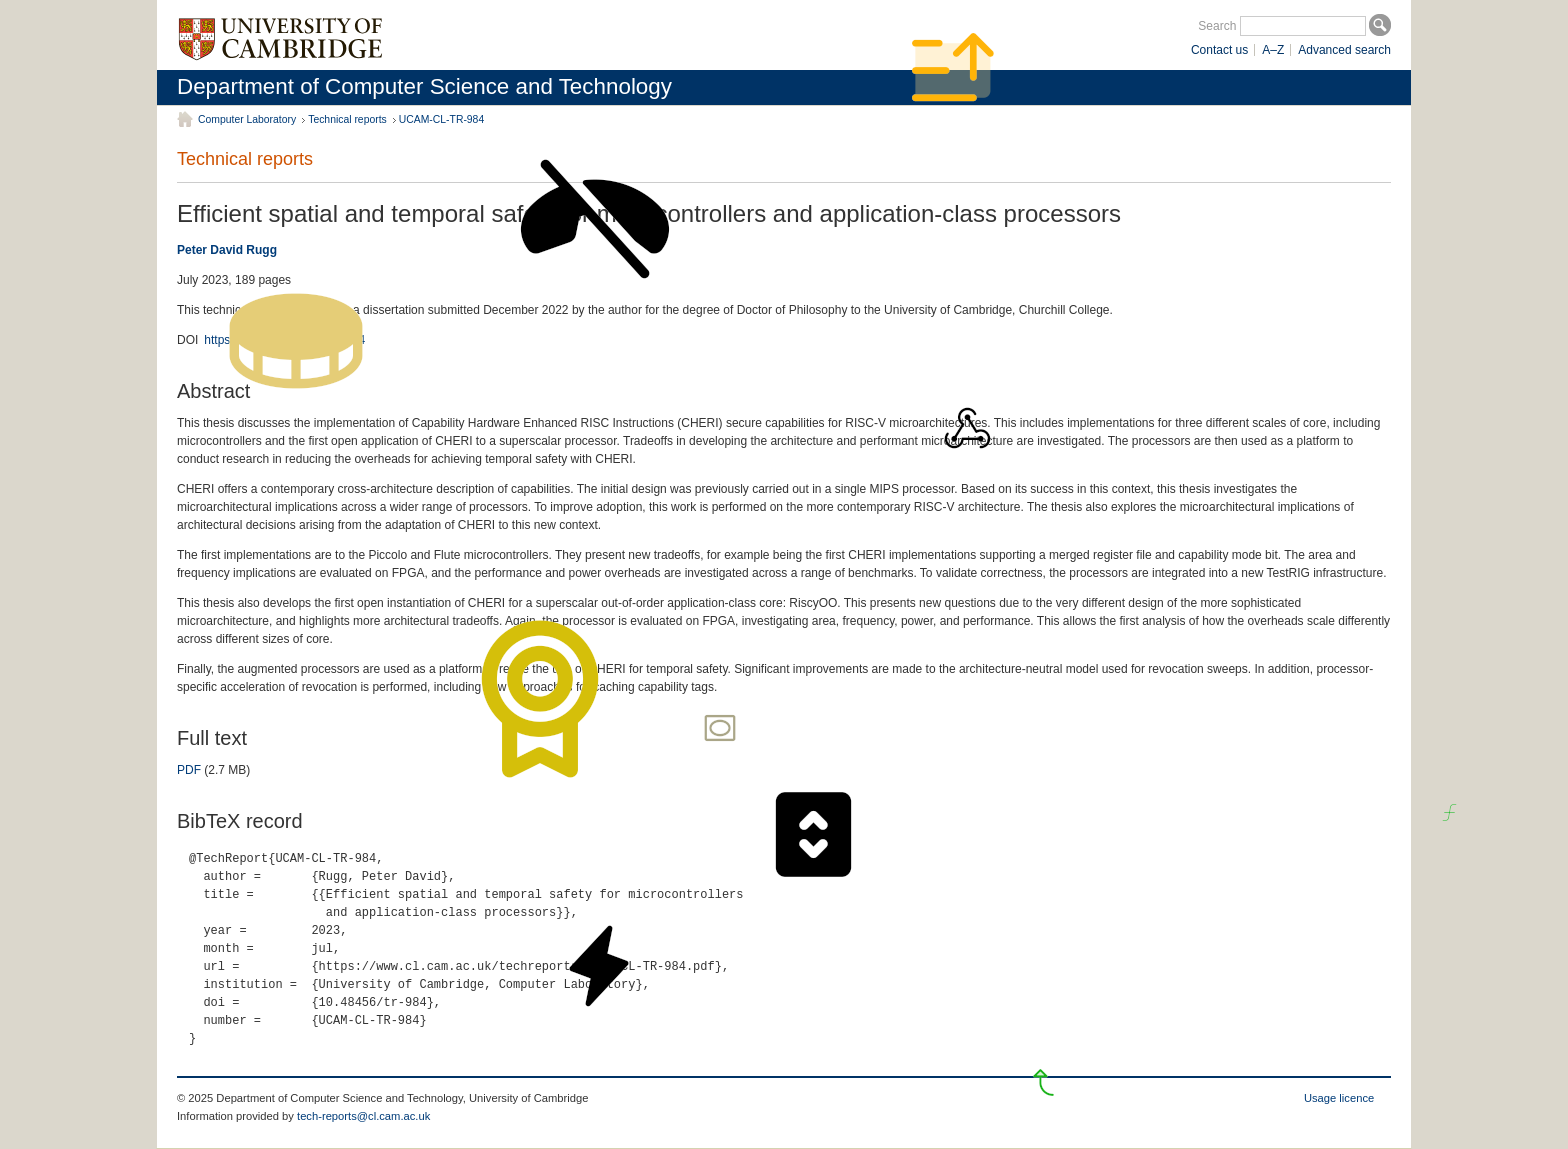  I want to click on apply vignette effect to photo, so click(720, 728).